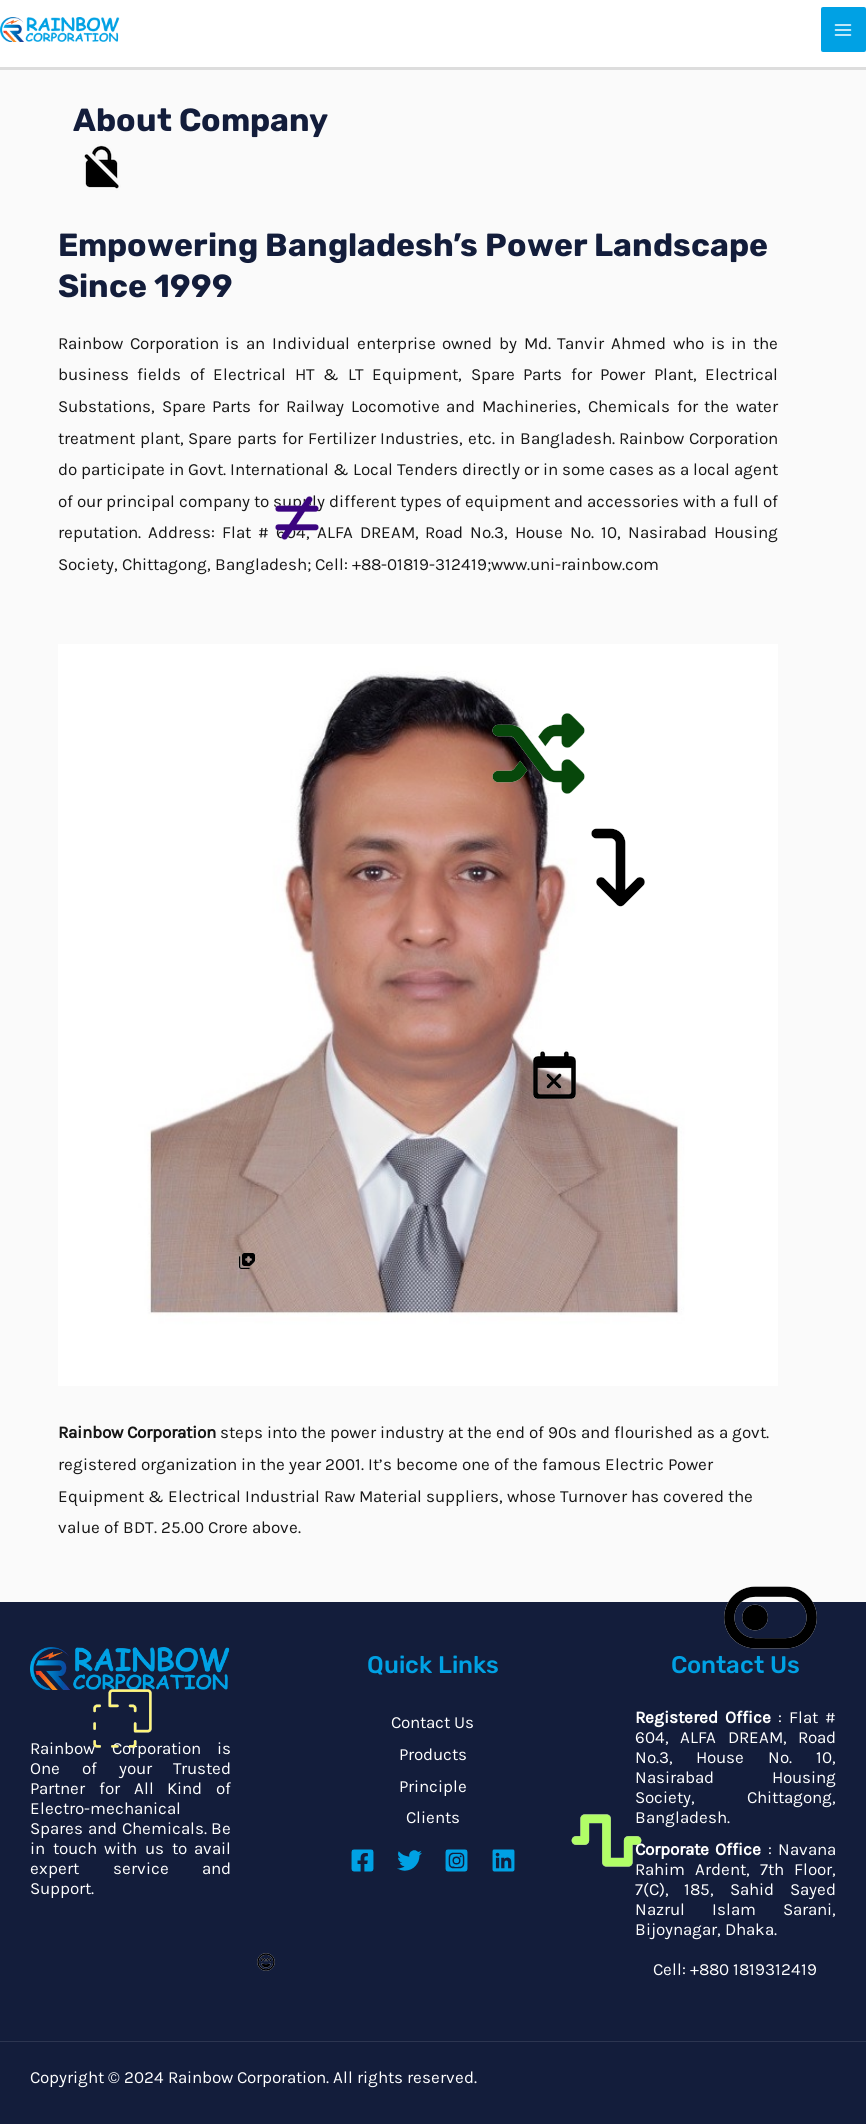  I want to click on a cancelled or unavailable calendar event, so click(554, 1077).